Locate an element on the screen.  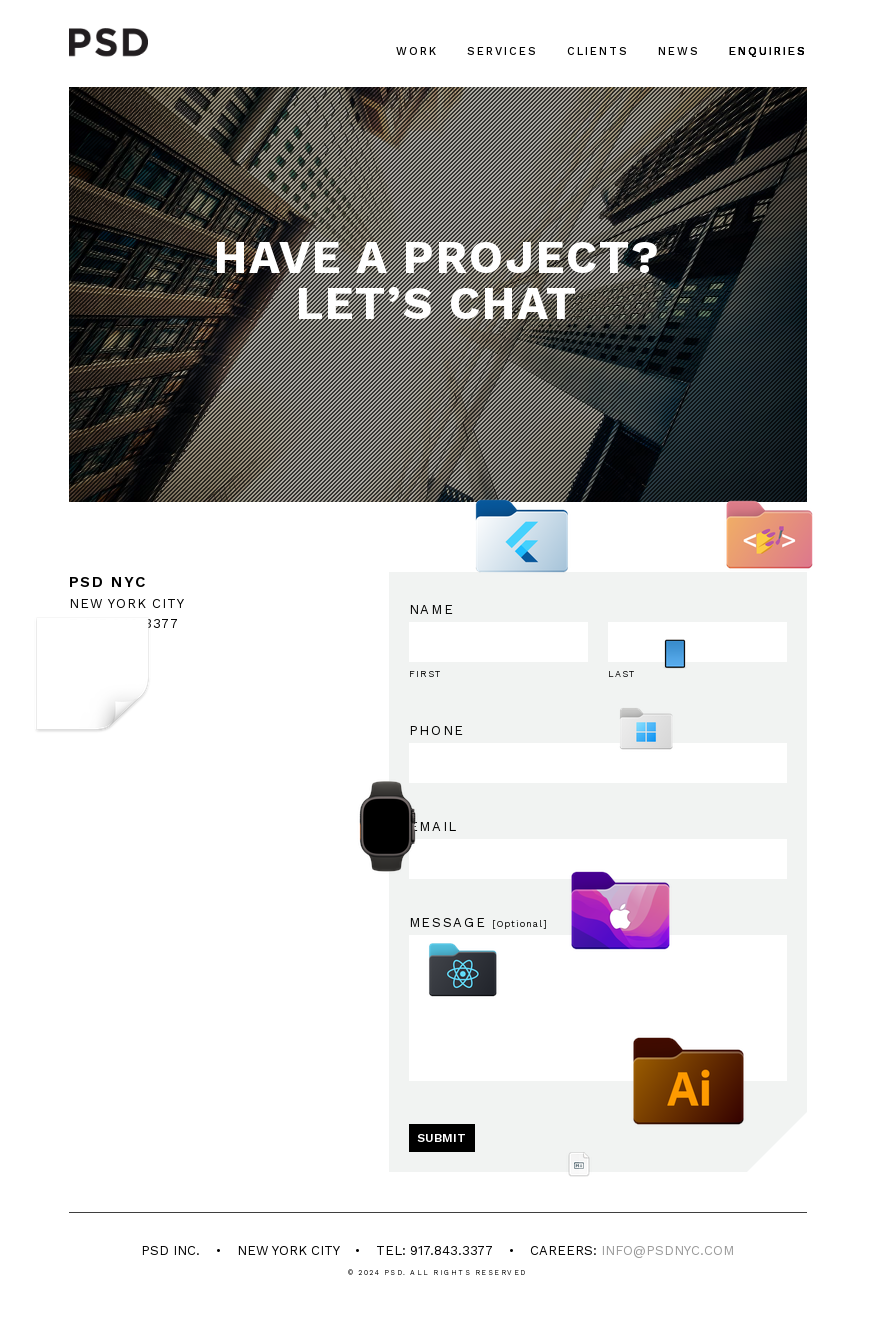
apple watch device icon is located at coordinates (386, 826).